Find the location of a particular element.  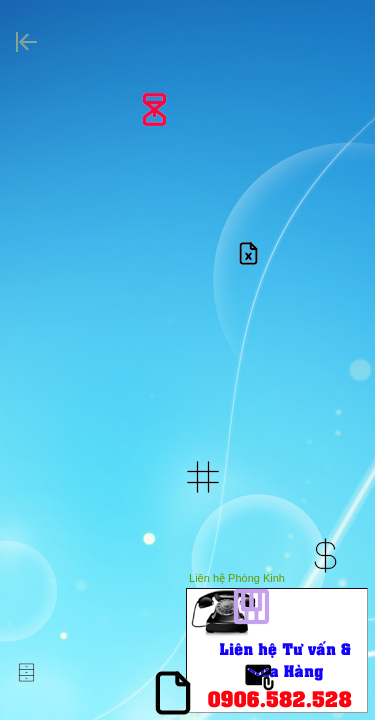

remove or delete a file is located at coordinates (248, 253).